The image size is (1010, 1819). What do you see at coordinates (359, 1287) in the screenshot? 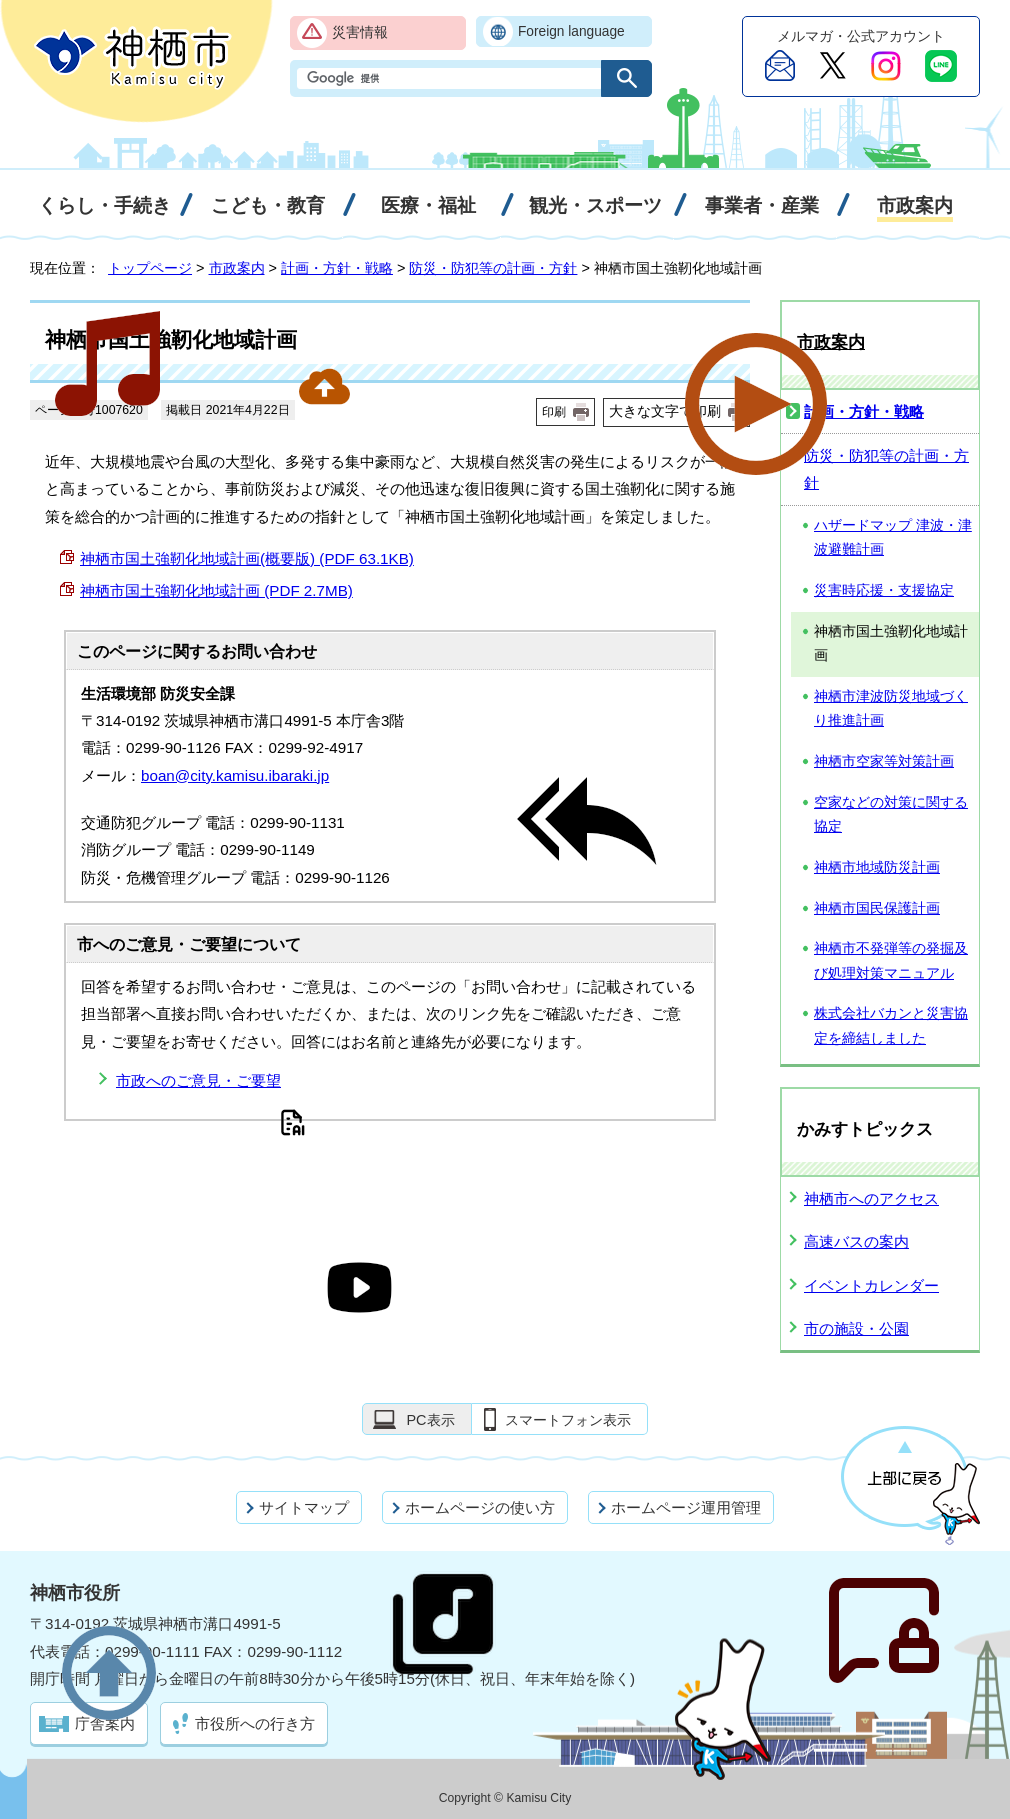
I see `open YouTube app` at bounding box center [359, 1287].